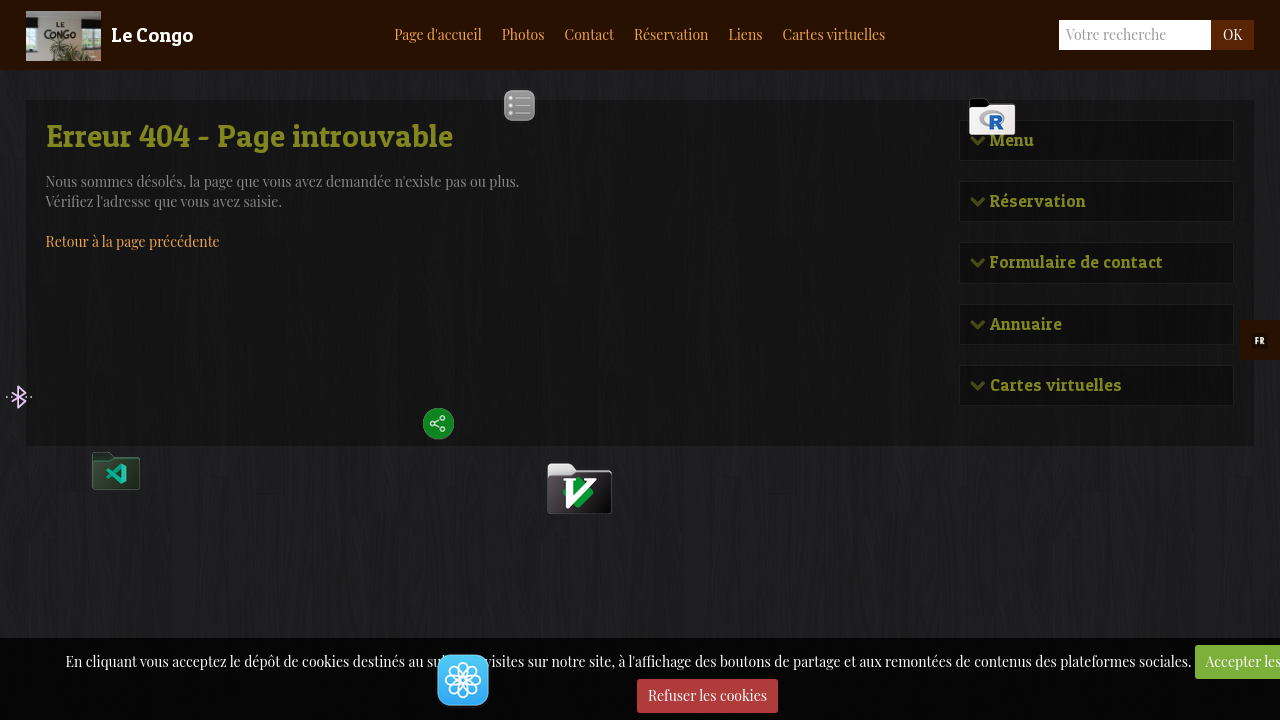  What do you see at coordinates (19, 397) in the screenshot?
I see `bluetooth is enabled and active` at bounding box center [19, 397].